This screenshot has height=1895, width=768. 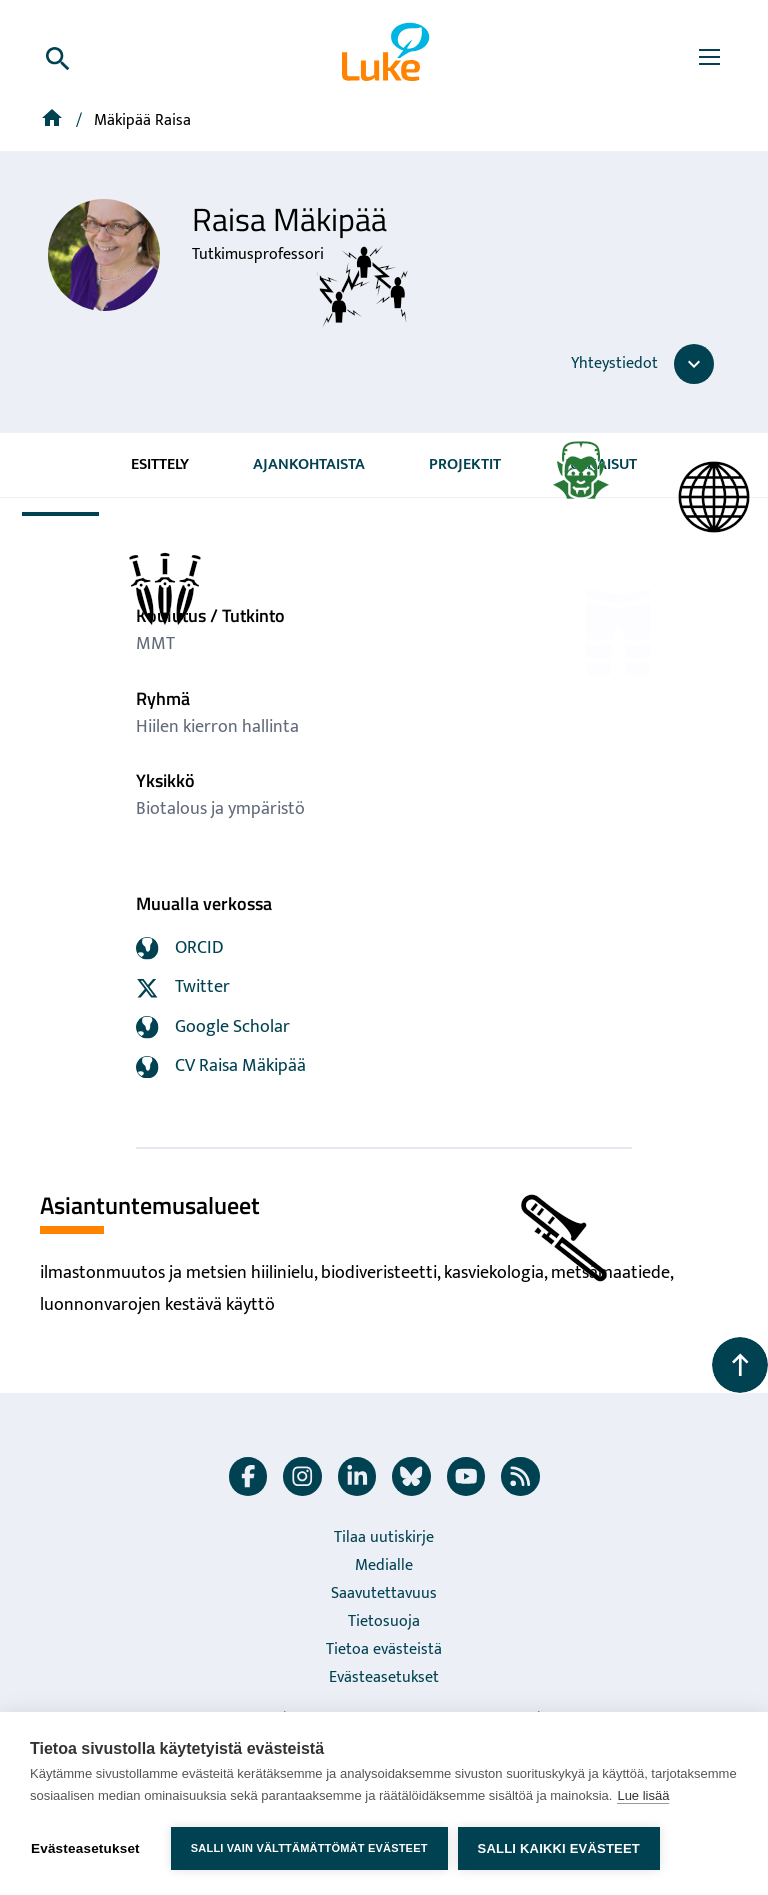 What do you see at coordinates (714, 497) in the screenshot?
I see `access global or international settings` at bounding box center [714, 497].